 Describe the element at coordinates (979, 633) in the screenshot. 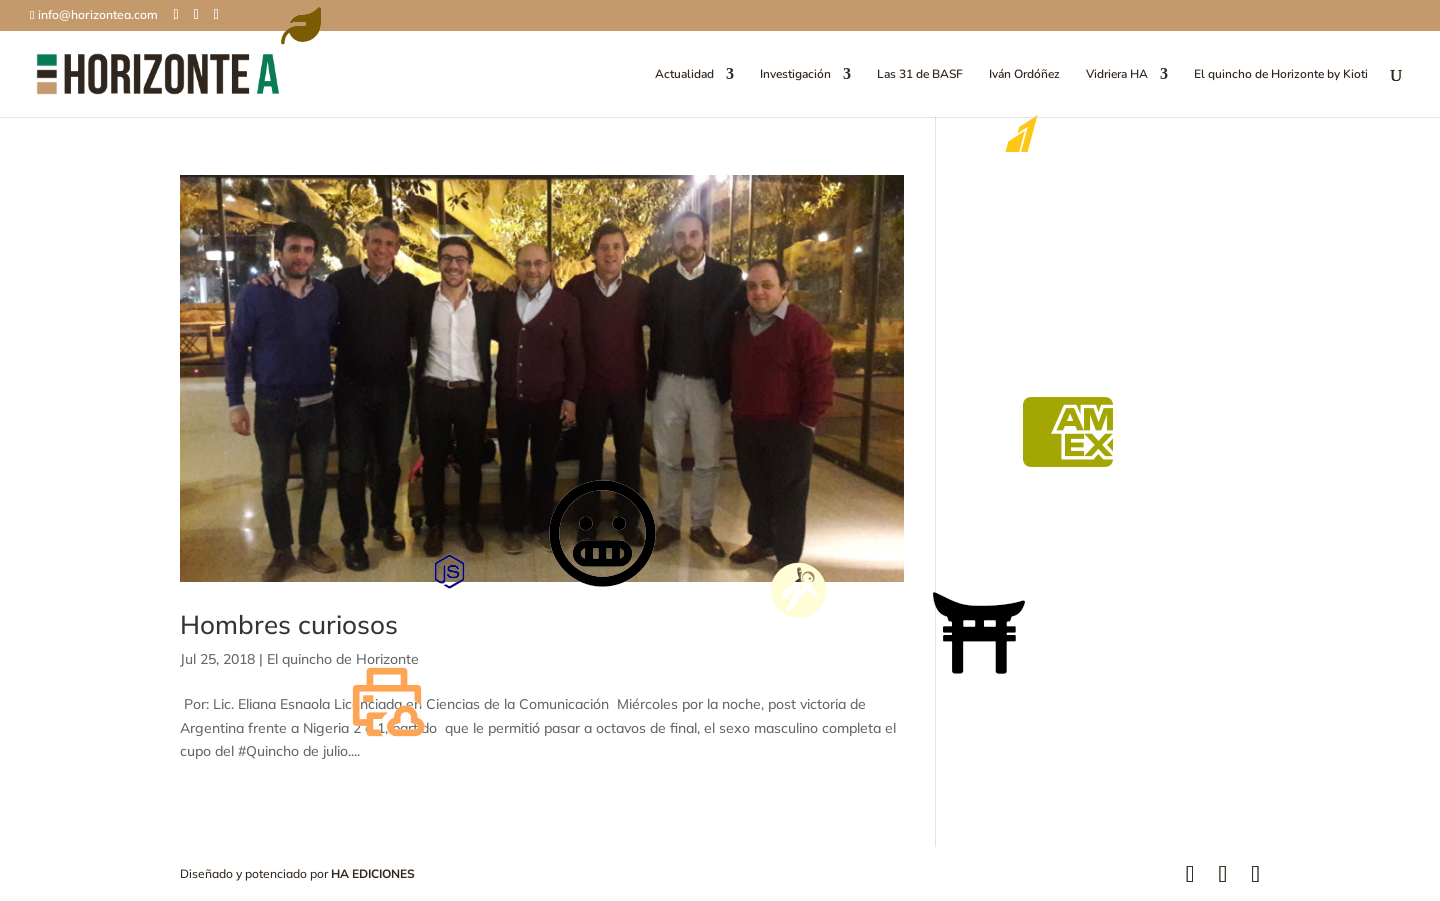

I see `jinja templating engine logo` at that location.